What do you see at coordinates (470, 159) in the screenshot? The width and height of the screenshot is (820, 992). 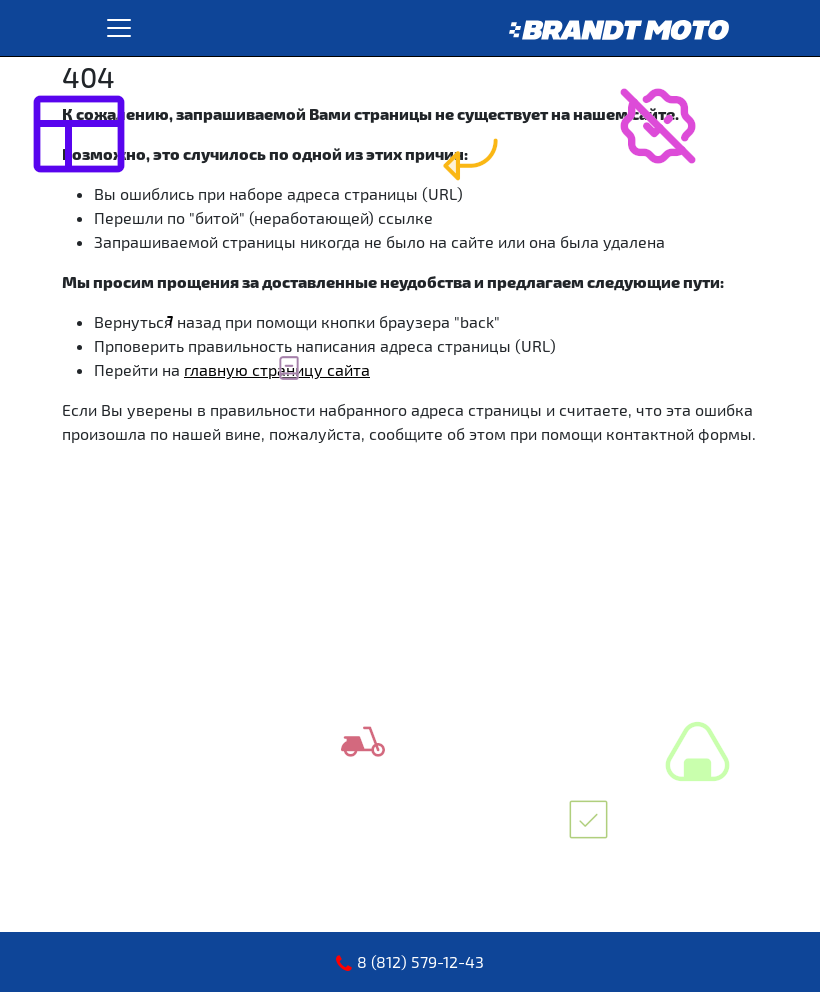 I see `reply to a message or comment` at bounding box center [470, 159].